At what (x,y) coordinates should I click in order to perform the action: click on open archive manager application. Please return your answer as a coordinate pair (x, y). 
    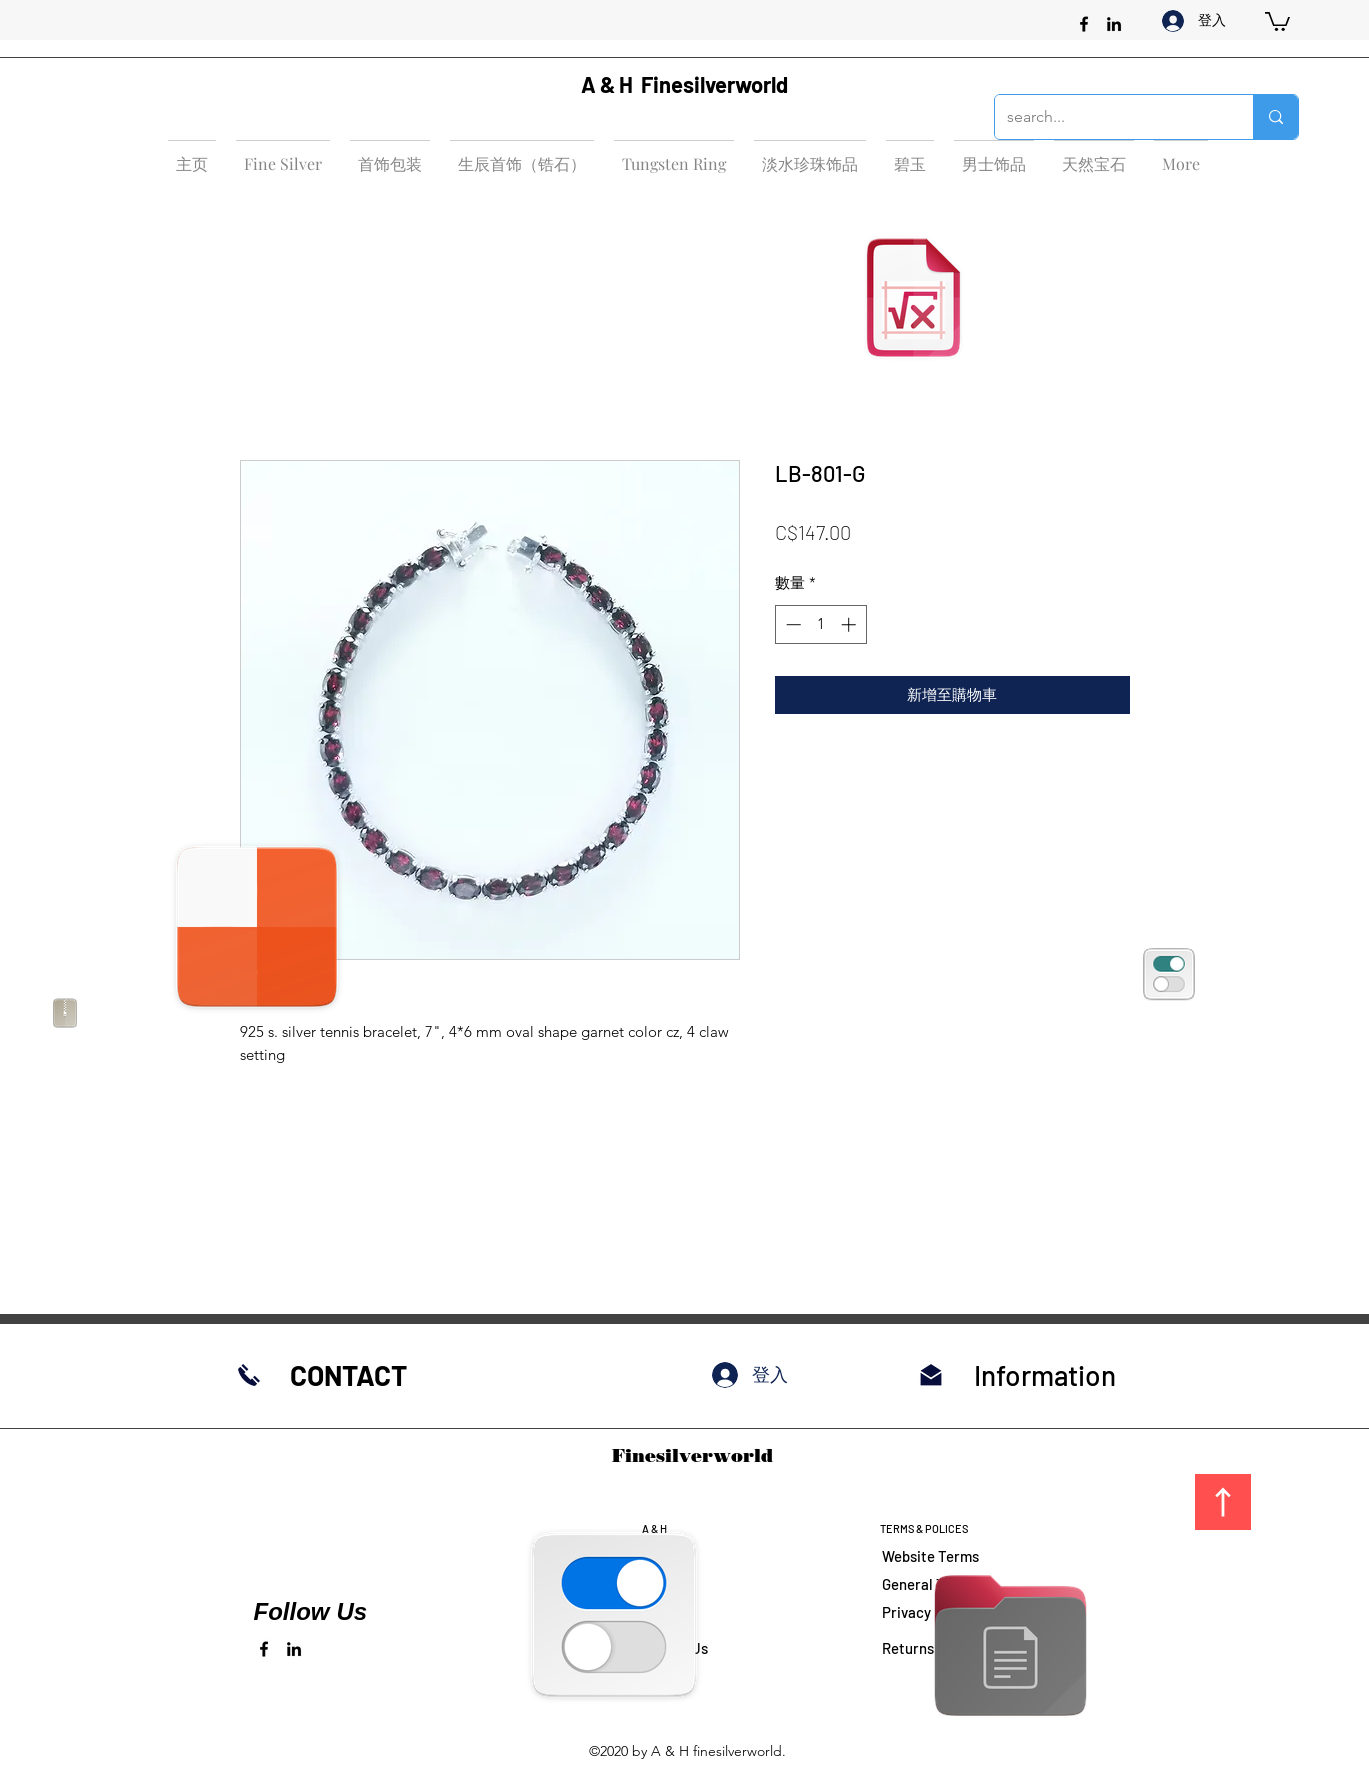
    Looking at the image, I should click on (65, 1013).